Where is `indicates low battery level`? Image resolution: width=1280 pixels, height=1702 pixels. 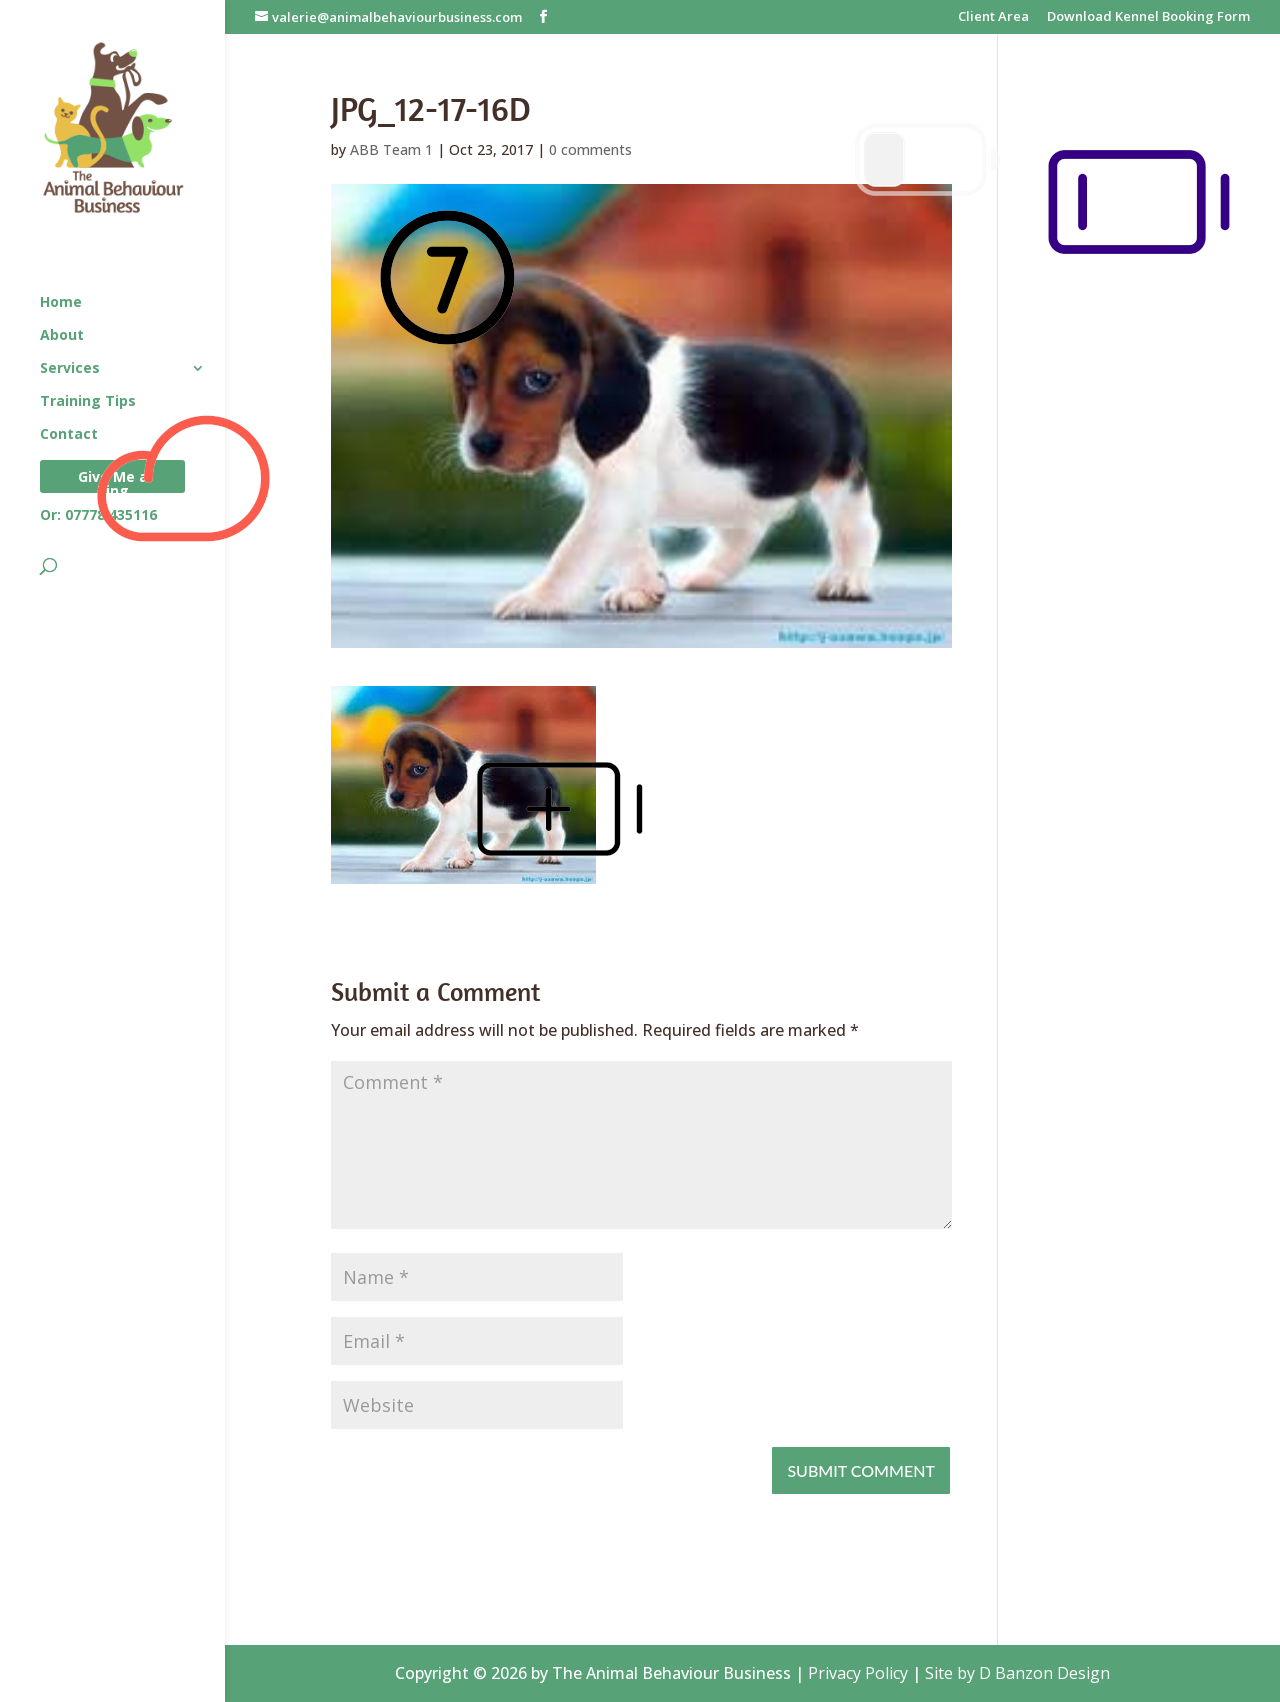
indicates low battery level is located at coordinates (1136, 202).